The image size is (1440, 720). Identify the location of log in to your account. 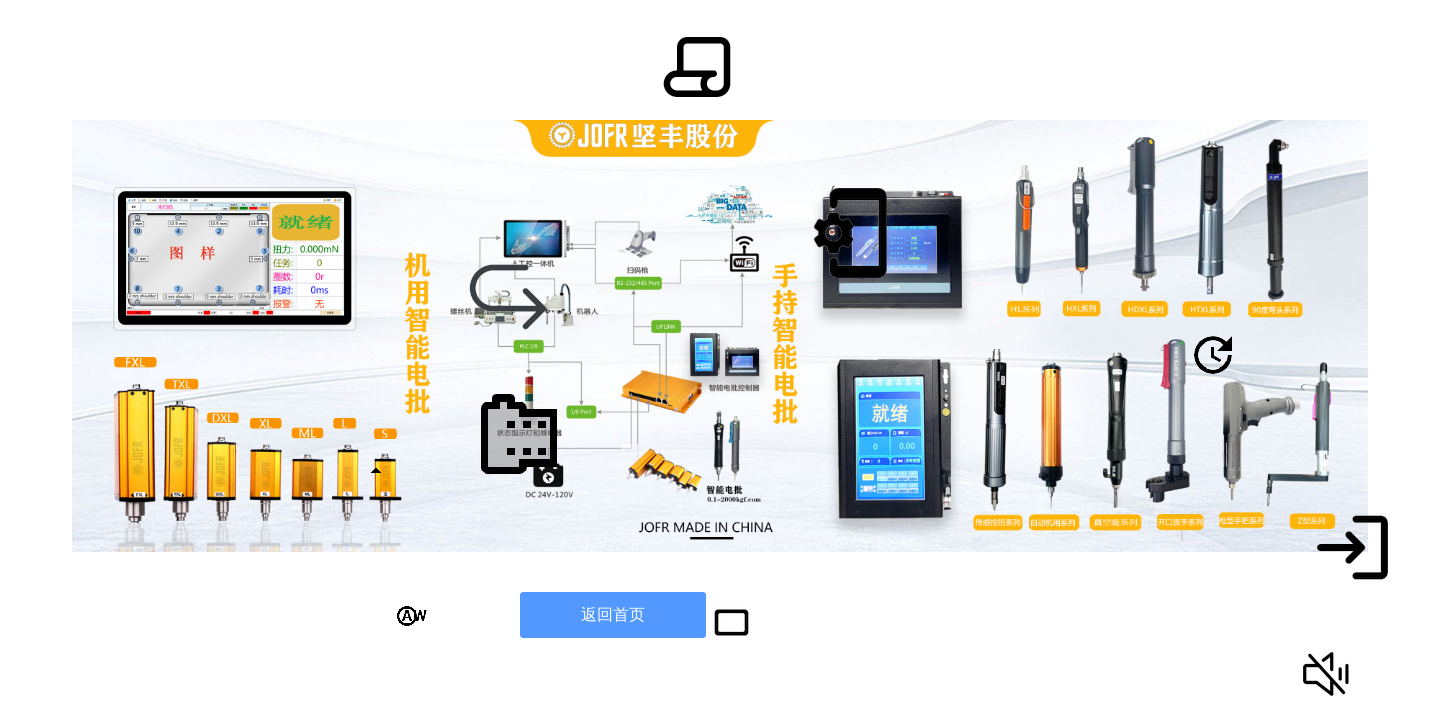
(1352, 547).